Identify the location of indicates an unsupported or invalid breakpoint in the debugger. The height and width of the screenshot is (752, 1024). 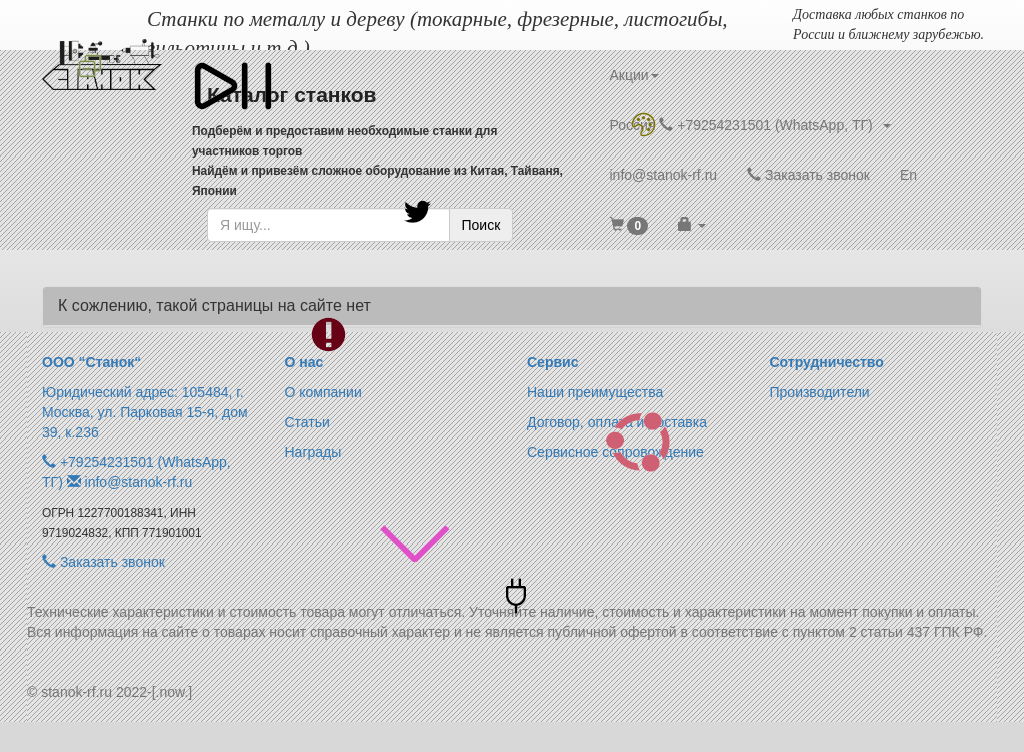
(328, 334).